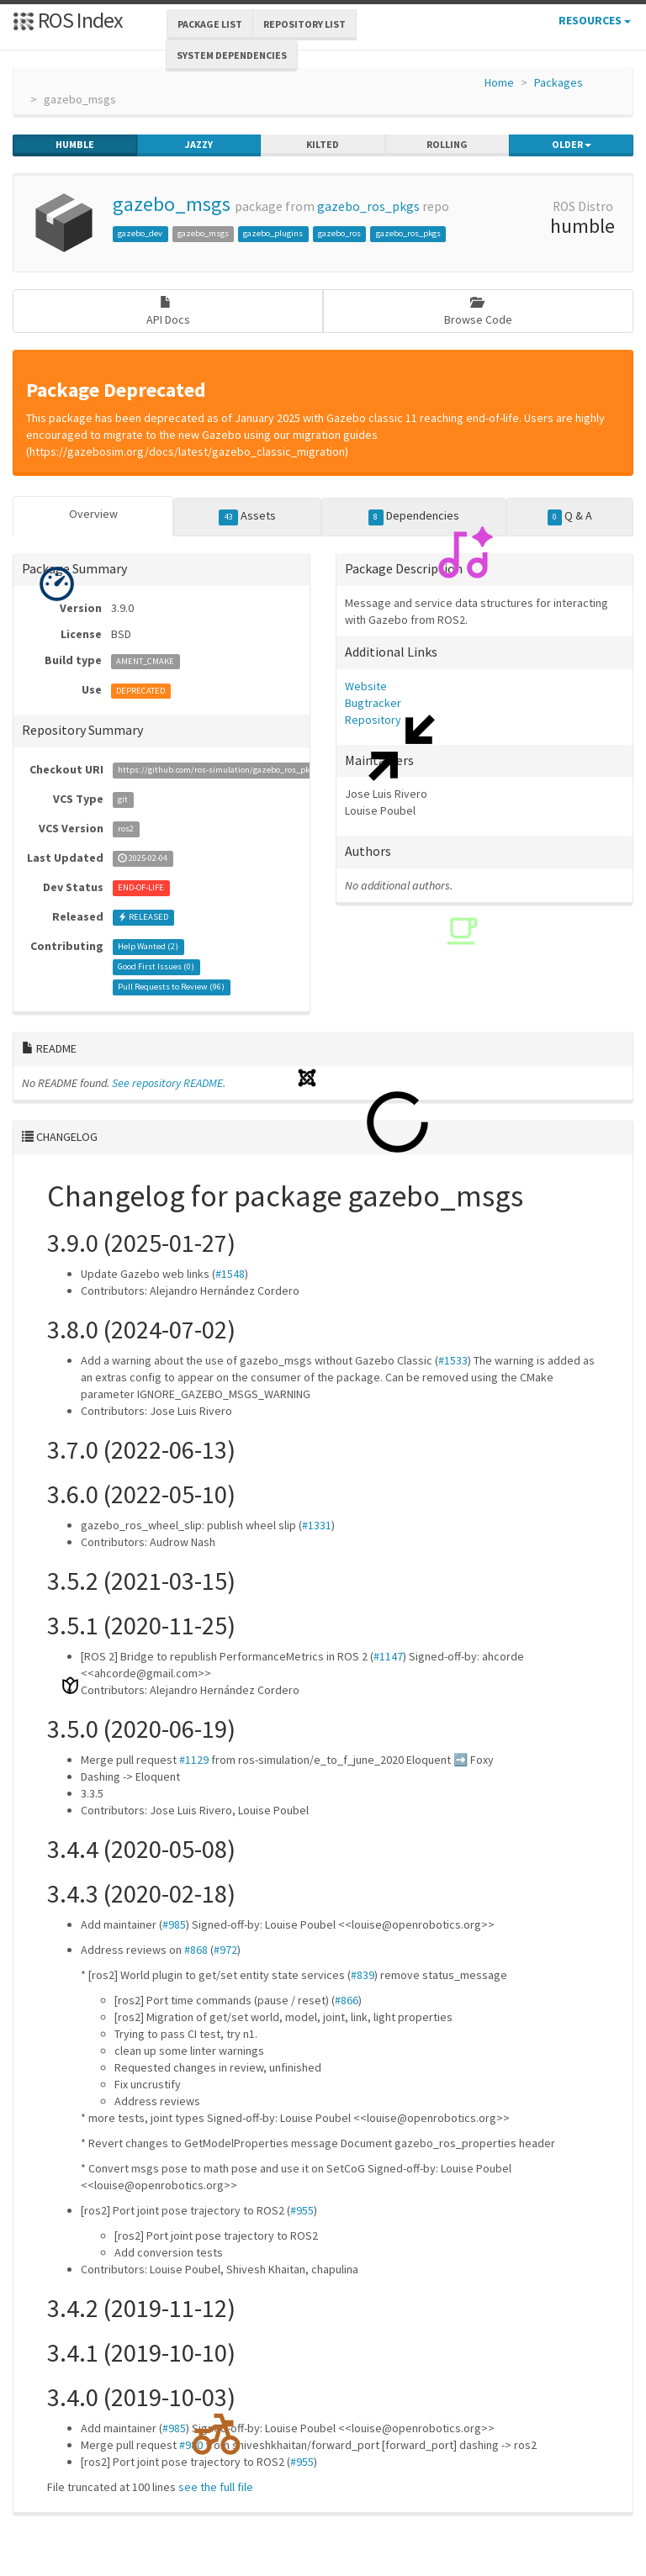 The height and width of the screenshot is (2576, 646). What do you see at coordinates (401, 747) in the screenshot?
I see `collapse or minimize expanded content` at bounding box center [401, 747].